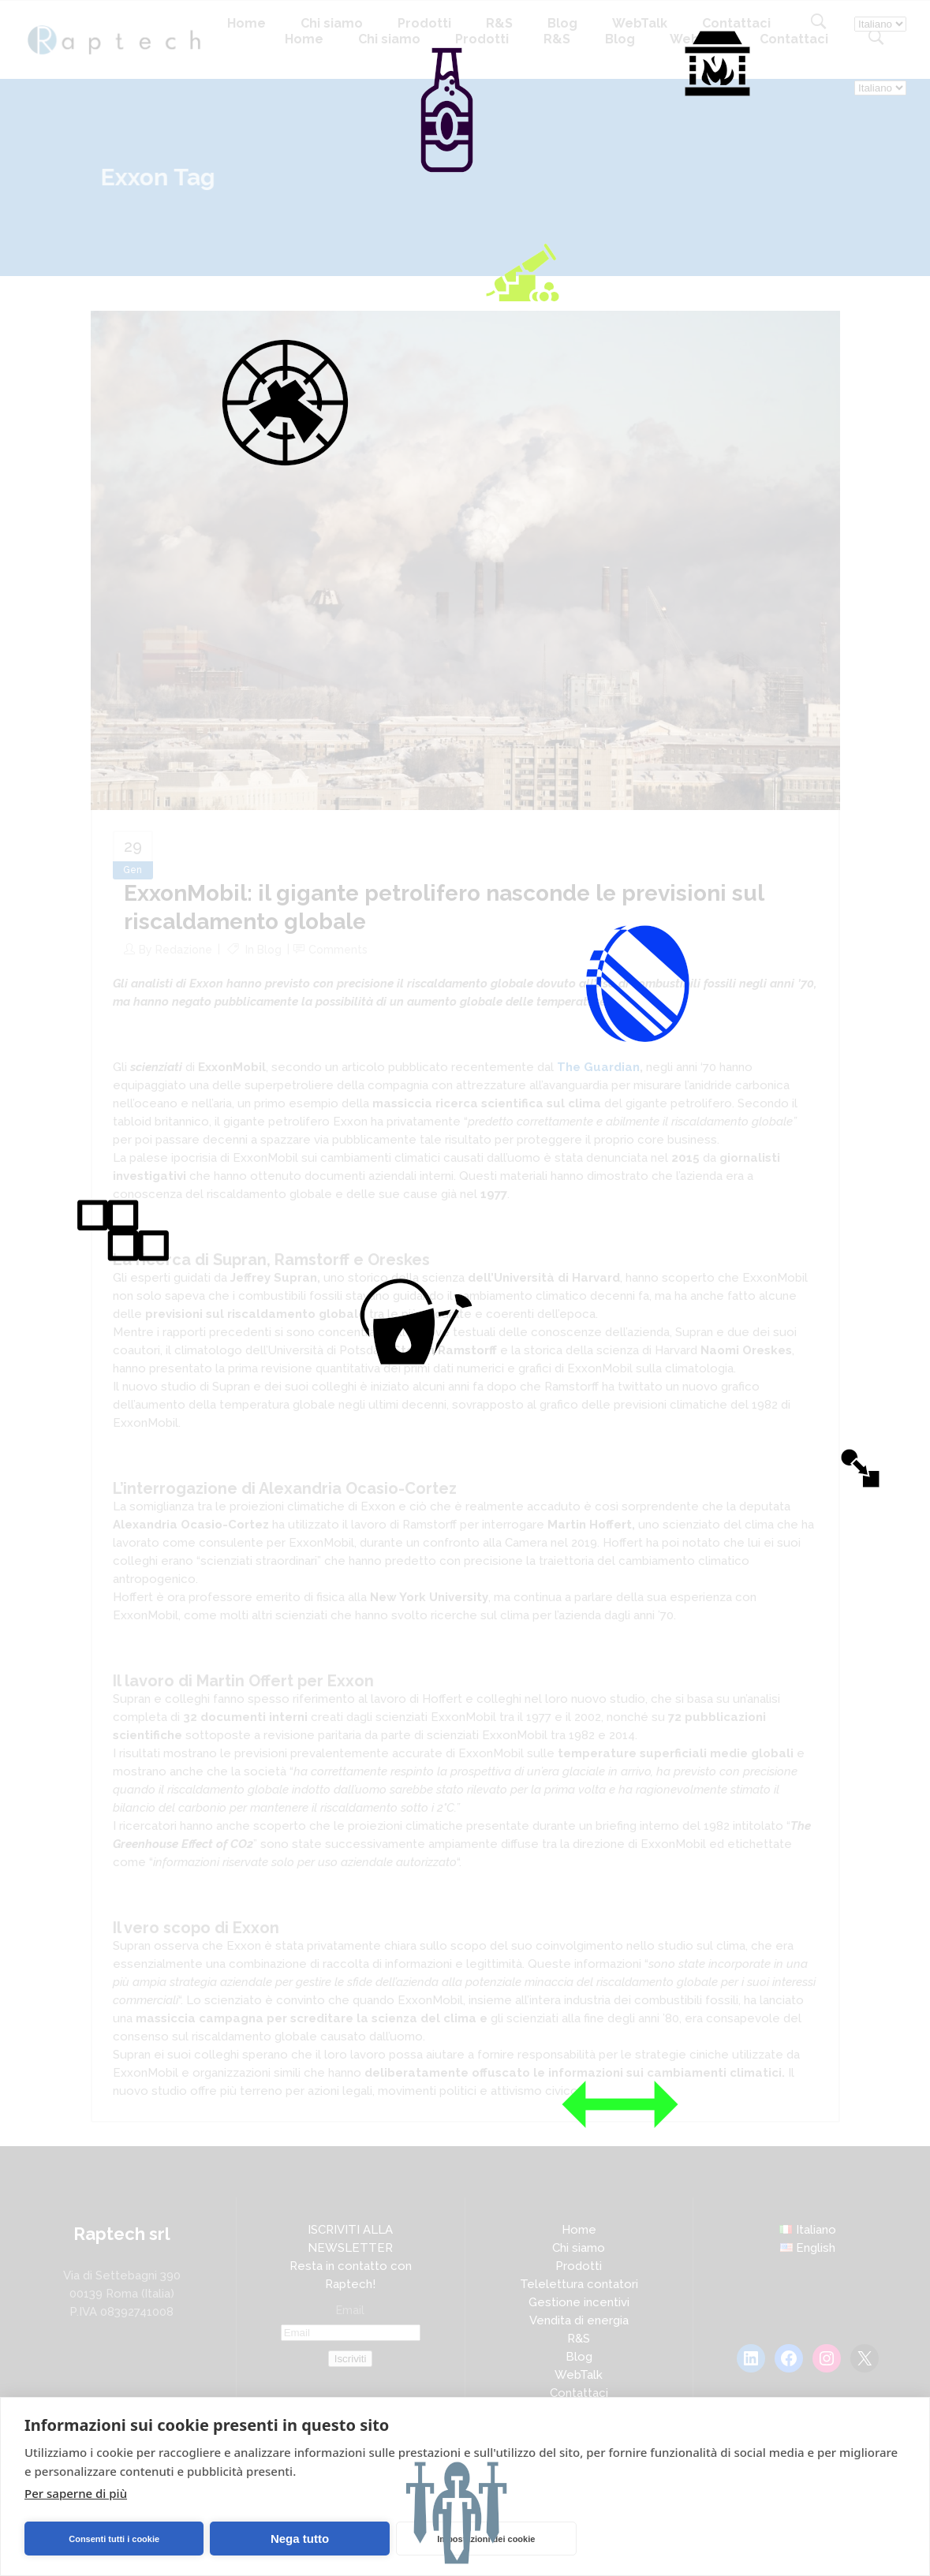 The image size is (930, 2576). I want to click on fire cannon in pirate-themed game, so click(522, 272).